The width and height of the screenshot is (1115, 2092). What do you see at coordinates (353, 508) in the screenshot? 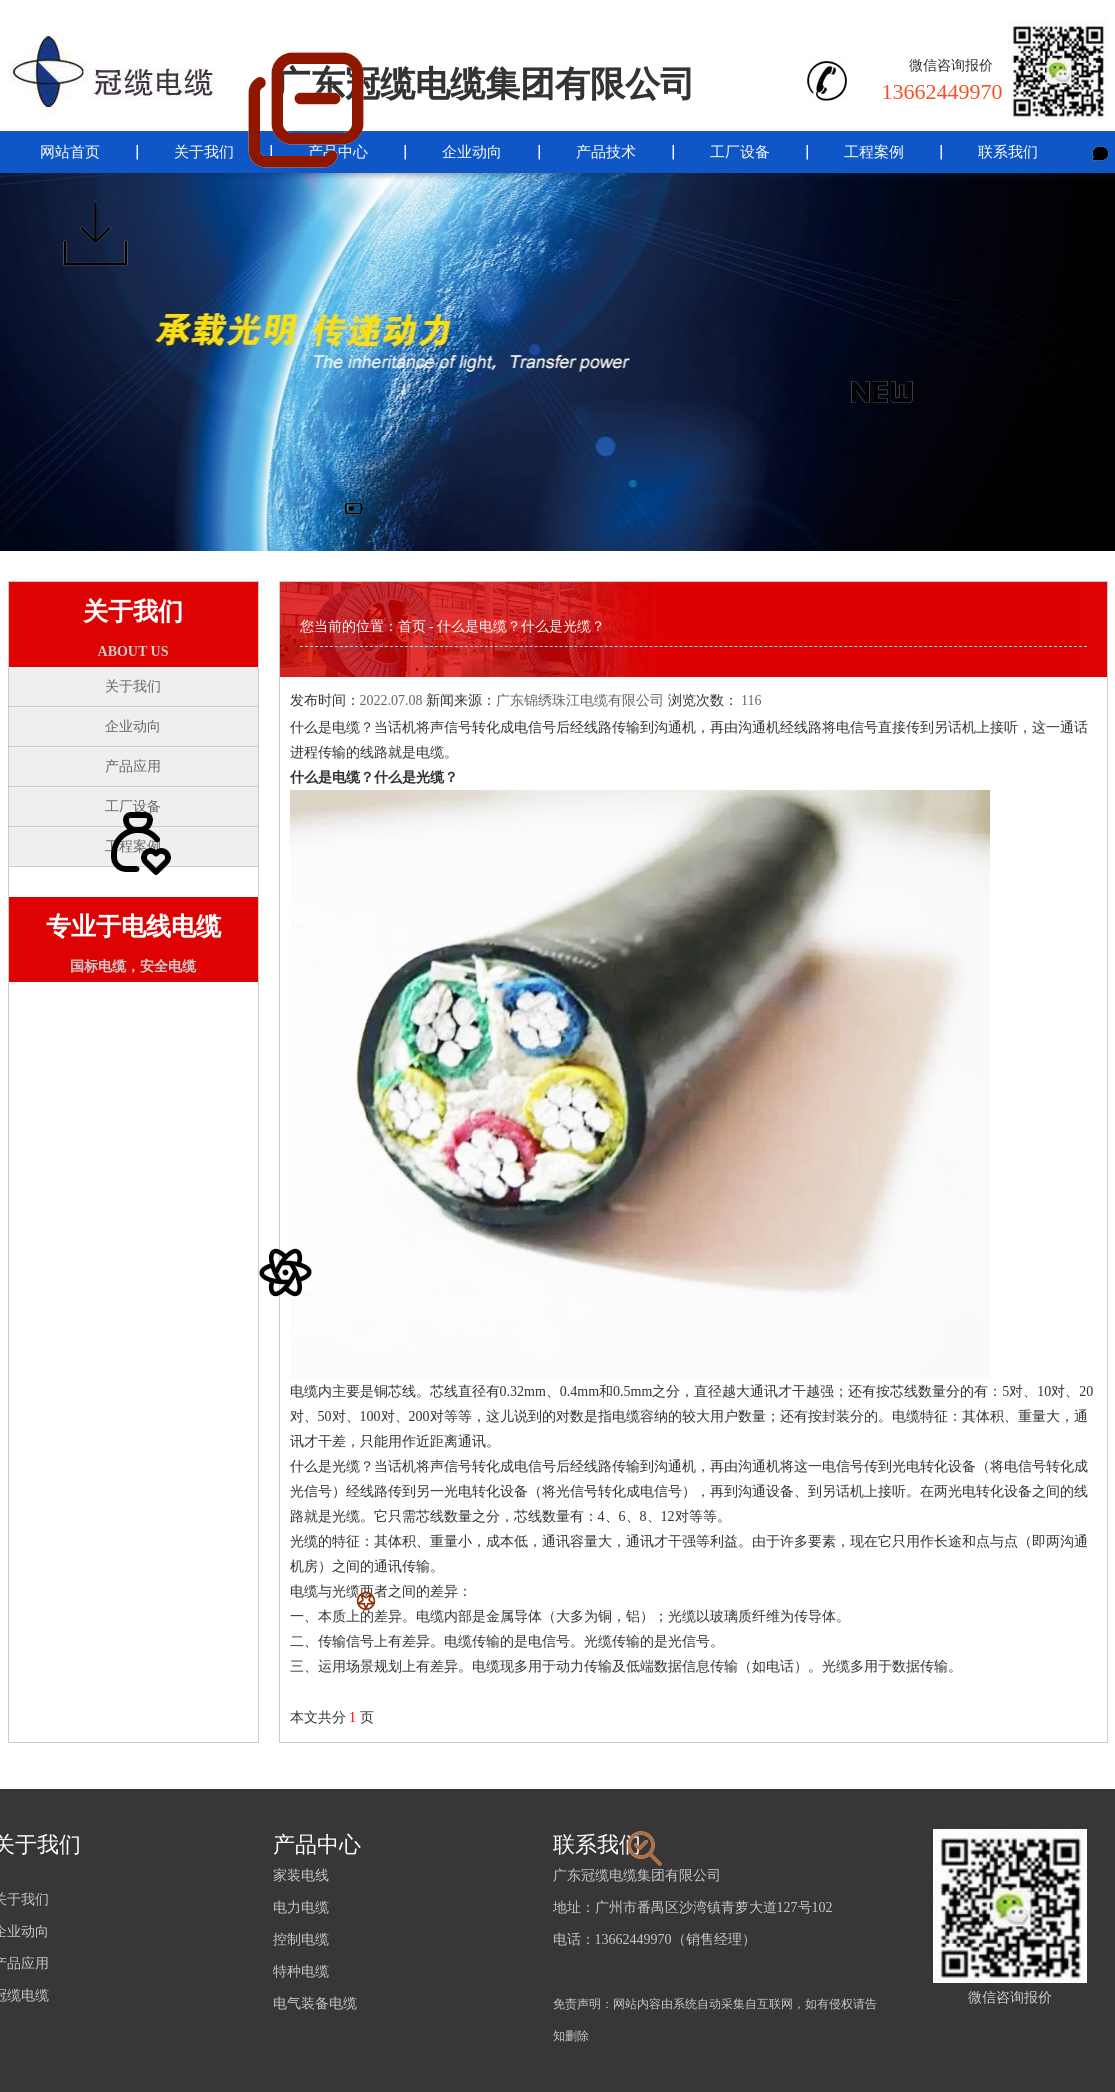
I see `indicates battery at 50% charge` at bounding box center [353, 508].